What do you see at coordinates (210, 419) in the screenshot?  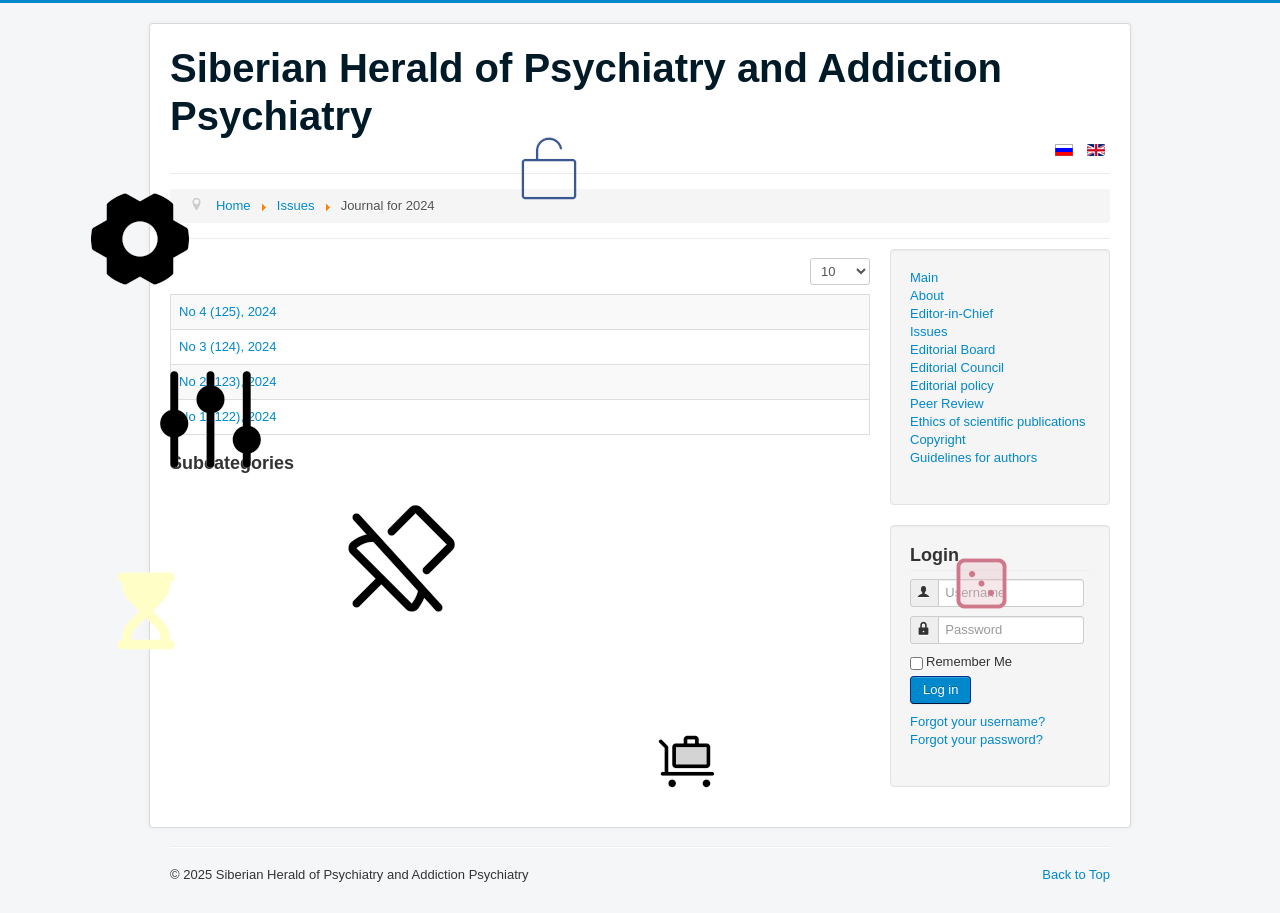 I see `adjust settings or preferences` at bounding box center [210, 419].